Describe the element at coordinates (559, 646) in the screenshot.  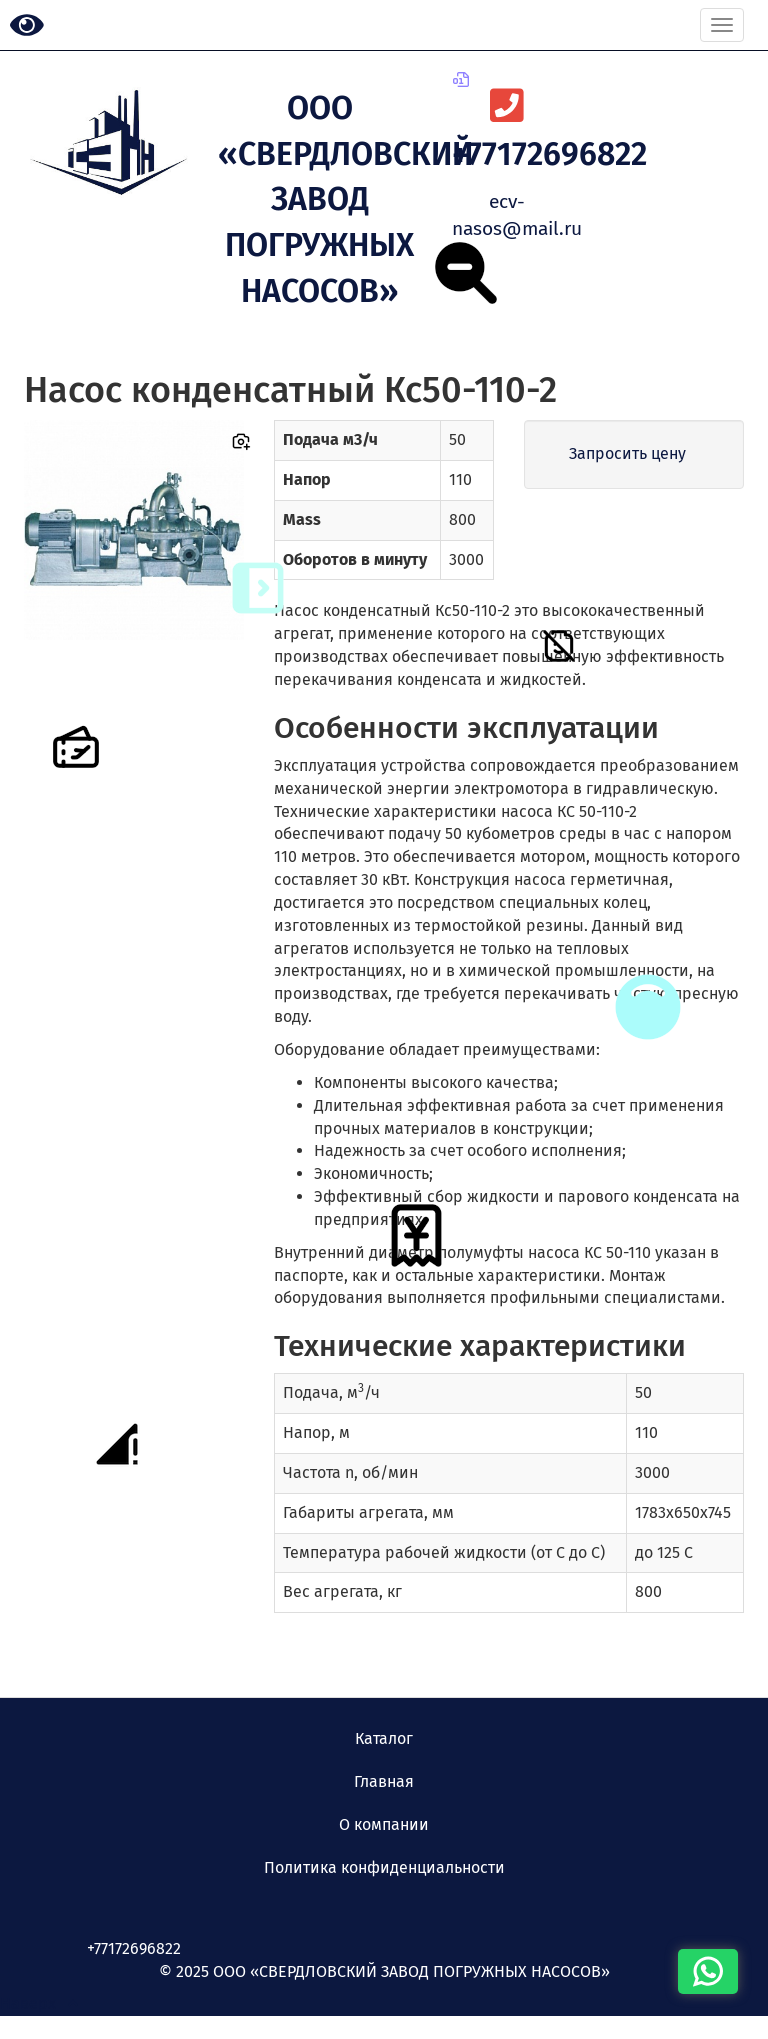
I see `disable or disconnect building blocks integration` at that location.